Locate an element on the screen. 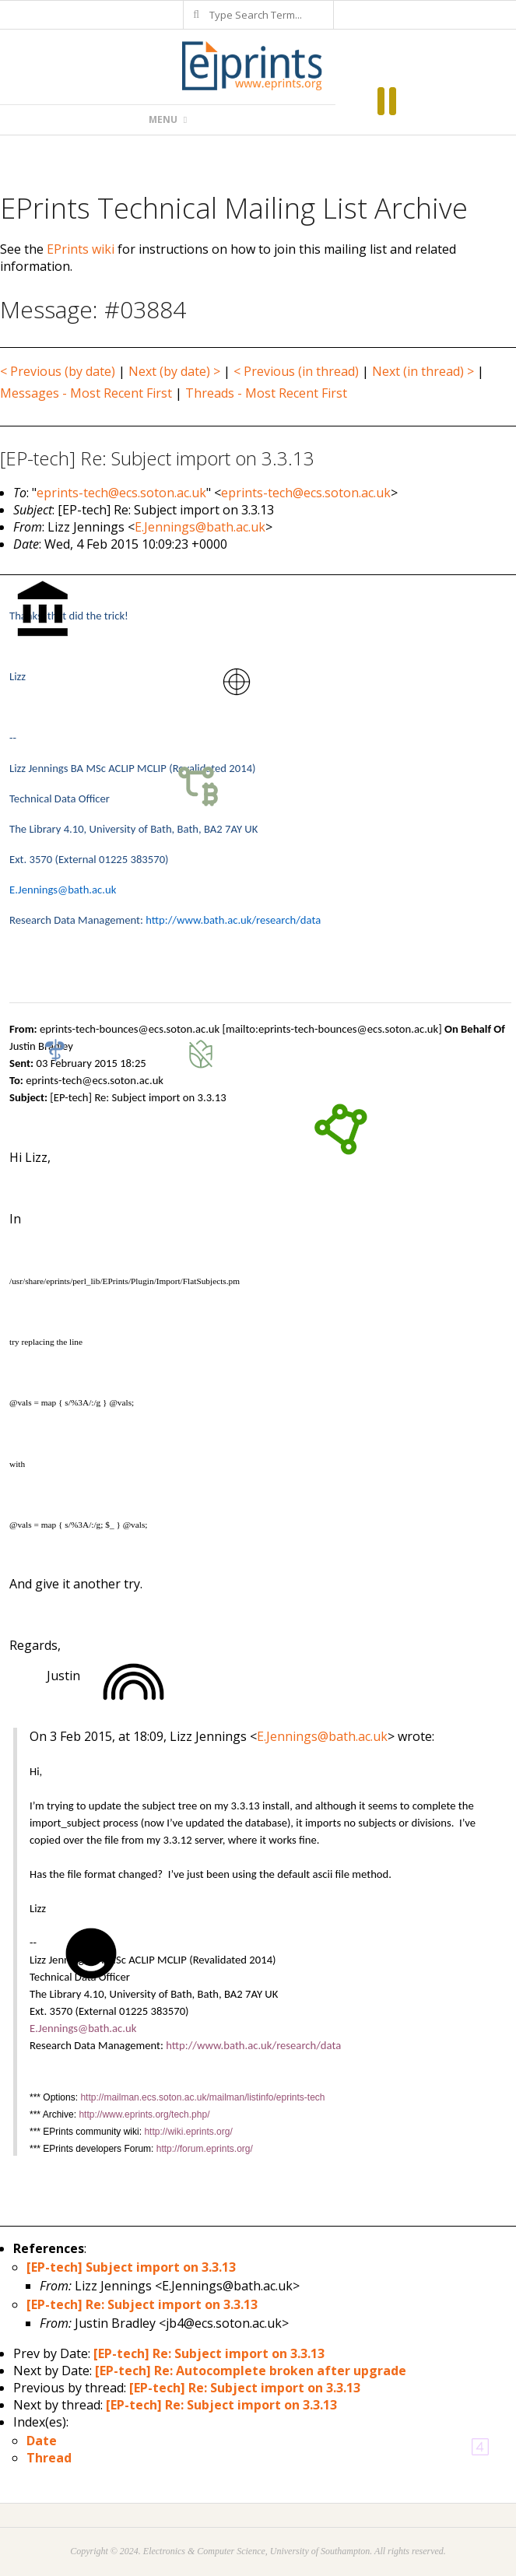  view polar chart or radar graph data is located at coordinates (237, 682).